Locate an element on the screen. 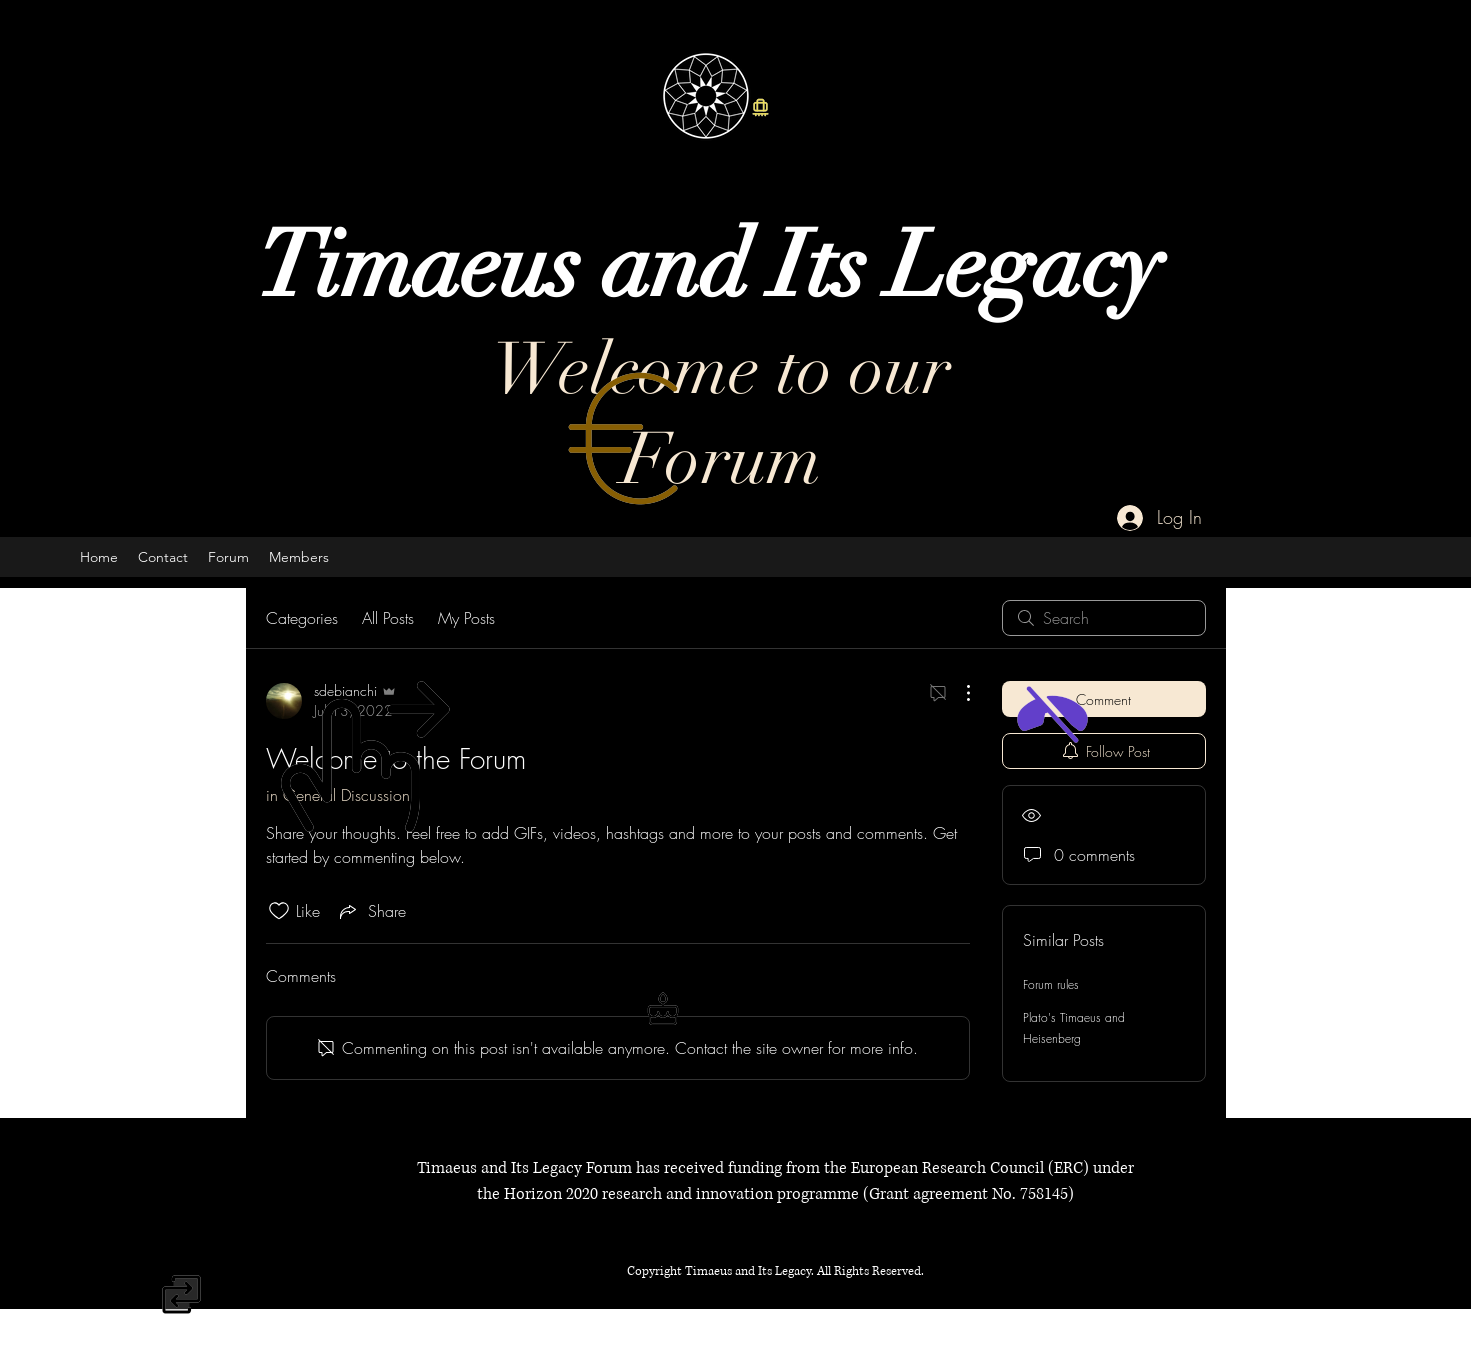 The width and height of the screenshot is (1471, 1368). end or decline an incoming call is located at coordinates (1052, 714).